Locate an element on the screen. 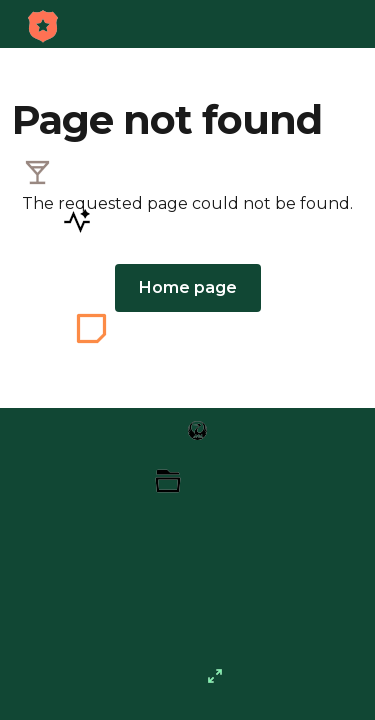 The width and height of the screenshot is (375, 720). expand content to full screen is located at coordinates (215, 676).